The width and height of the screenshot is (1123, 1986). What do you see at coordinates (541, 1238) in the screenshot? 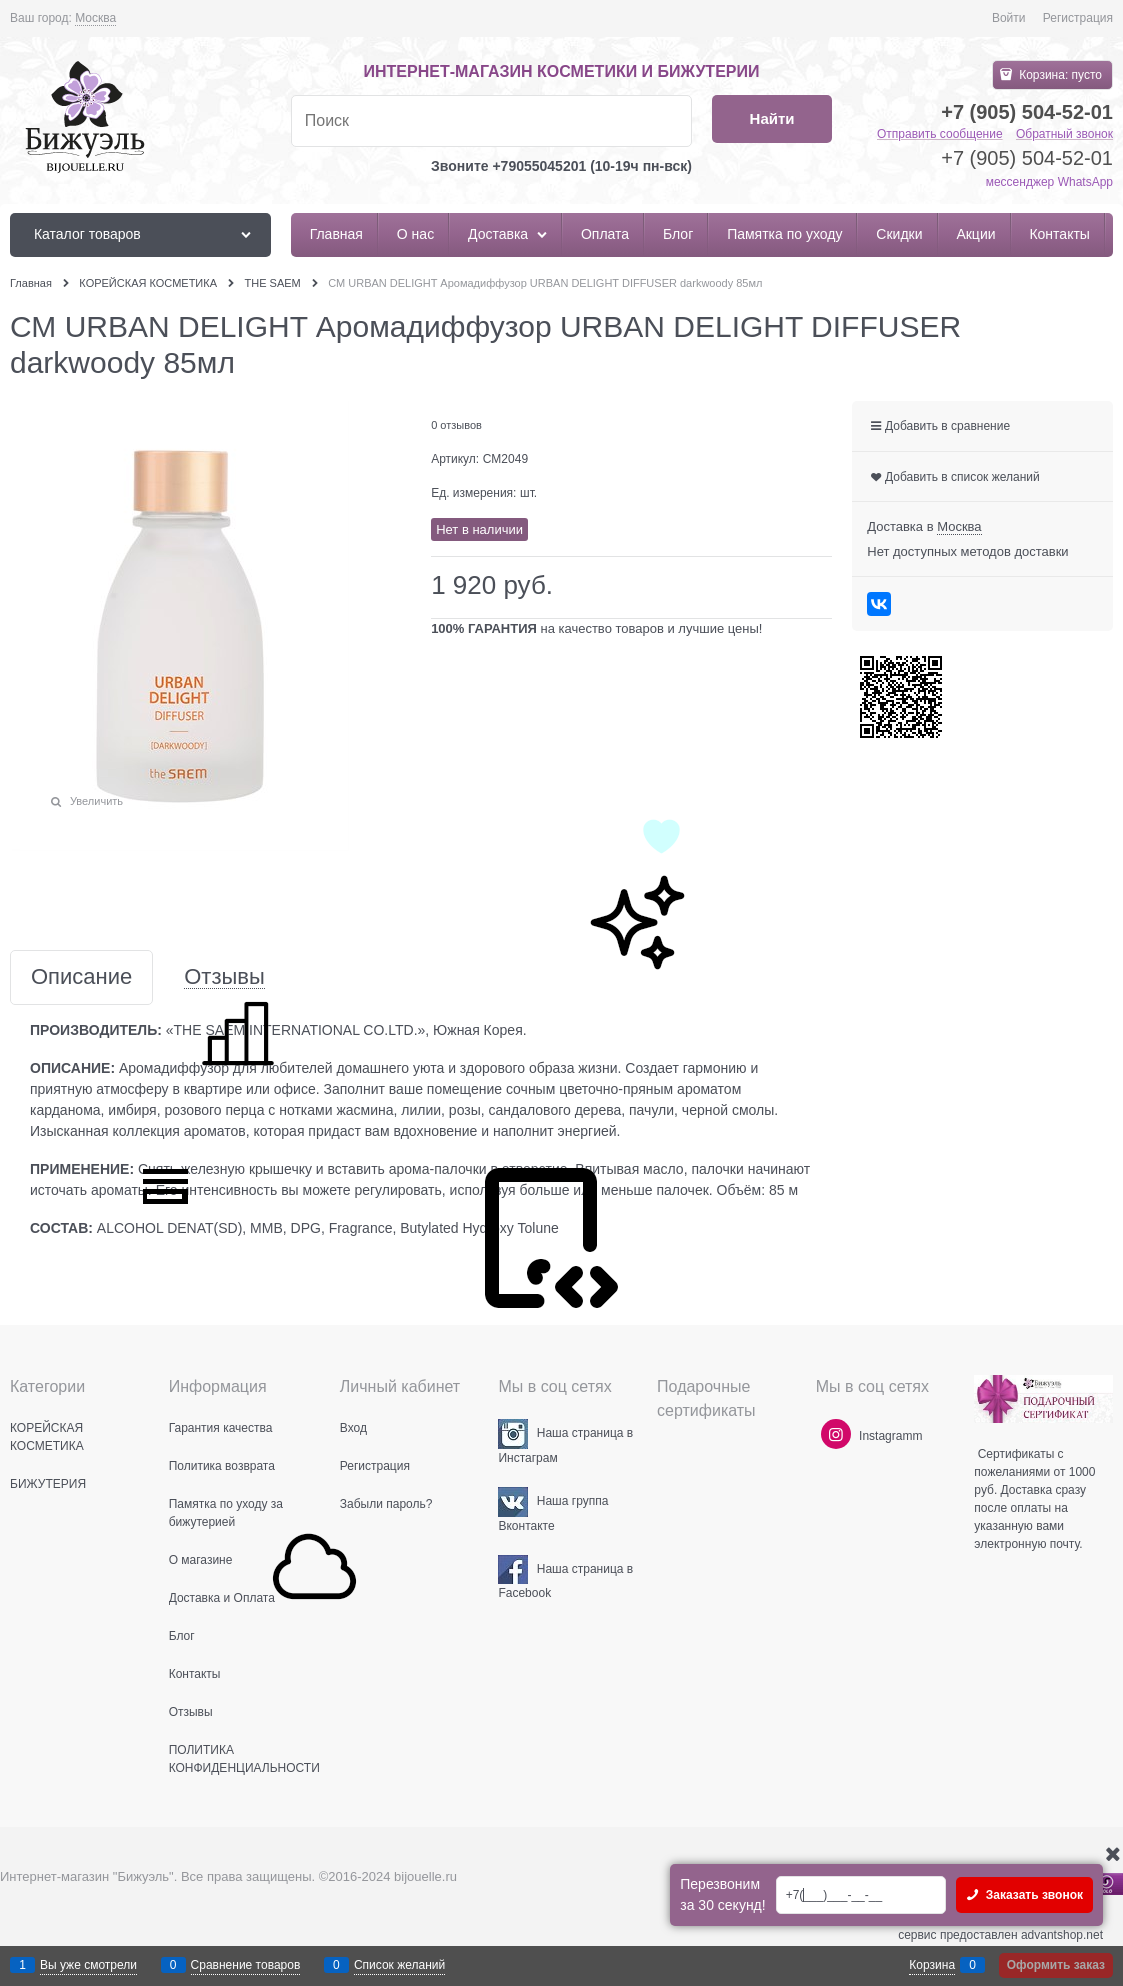
I see `access tablet developer tools` at bounding box center [541, 1238].